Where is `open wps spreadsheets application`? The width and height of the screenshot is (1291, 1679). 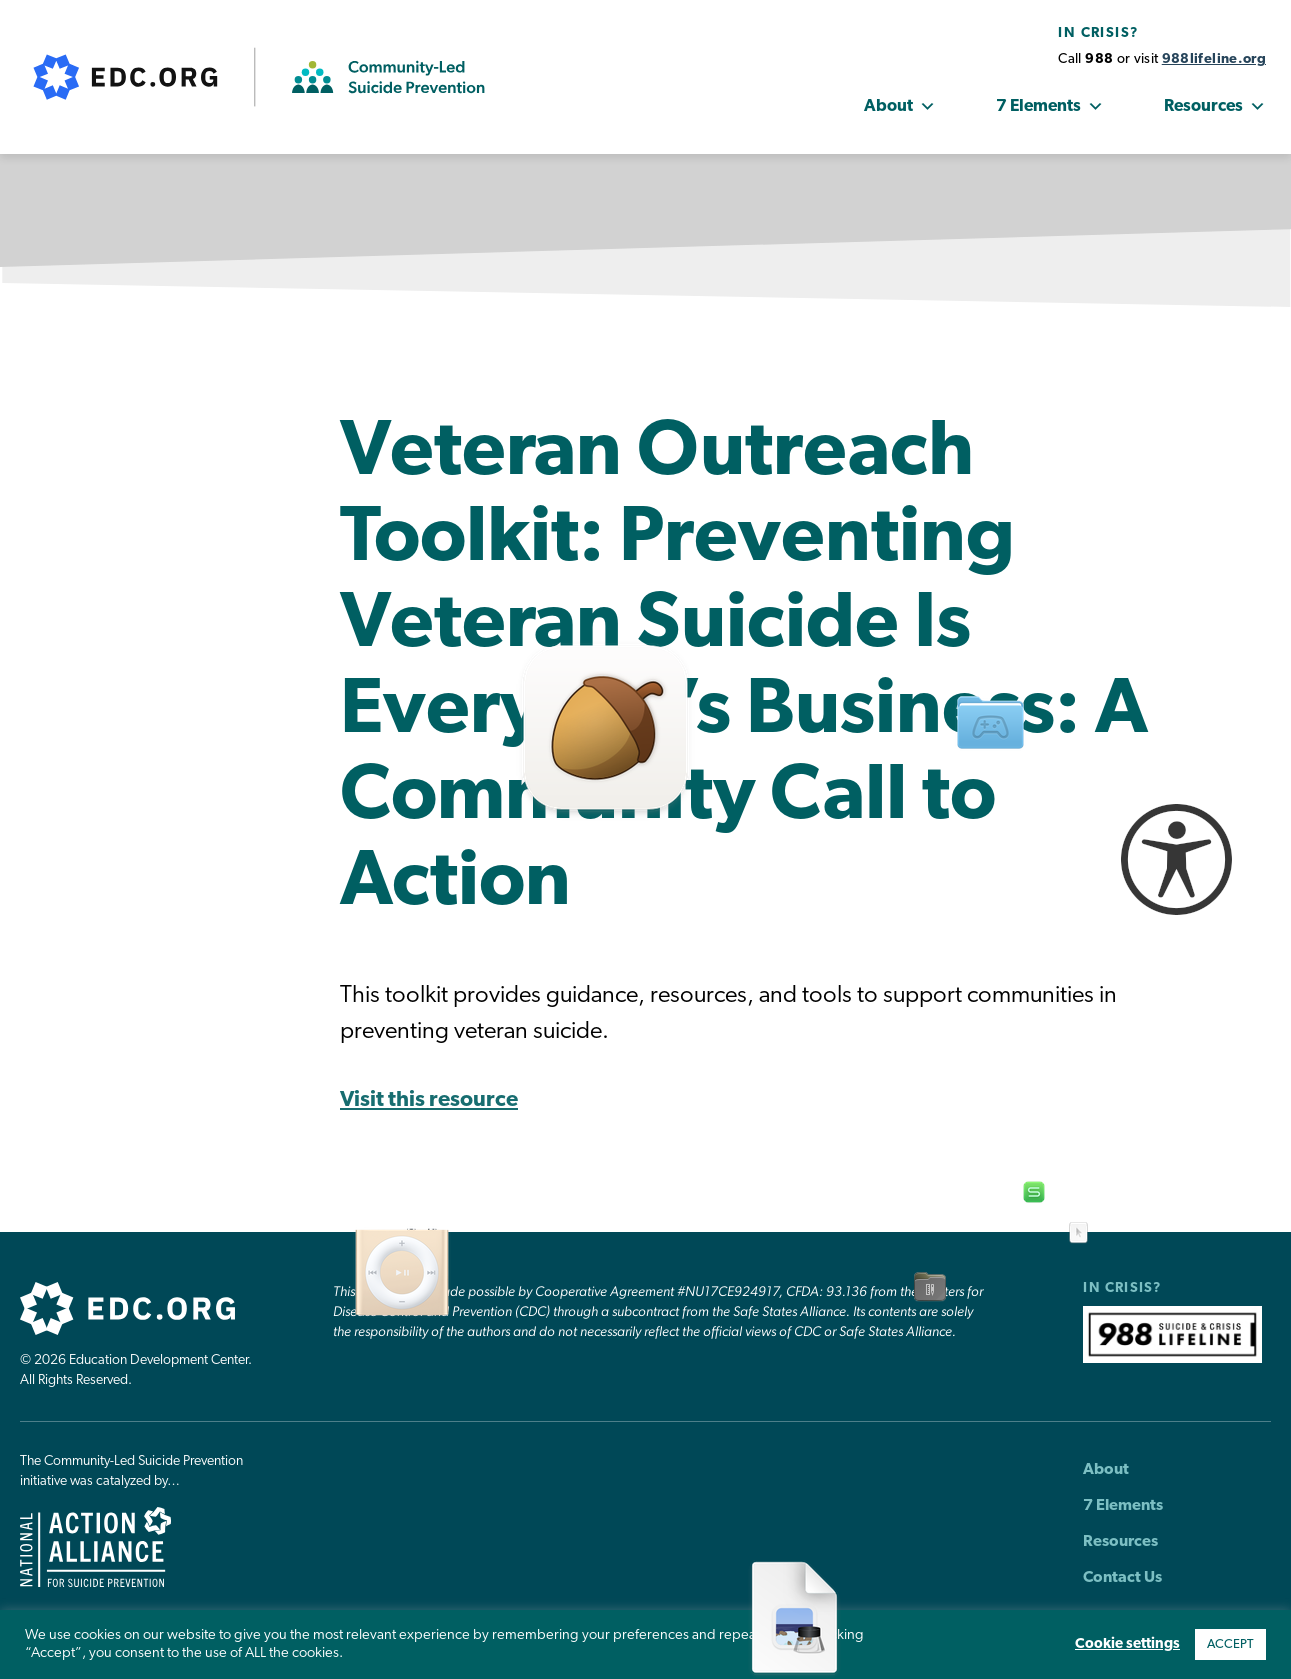
open wps spreadsheets application is located at coordinates (1034, 1192).